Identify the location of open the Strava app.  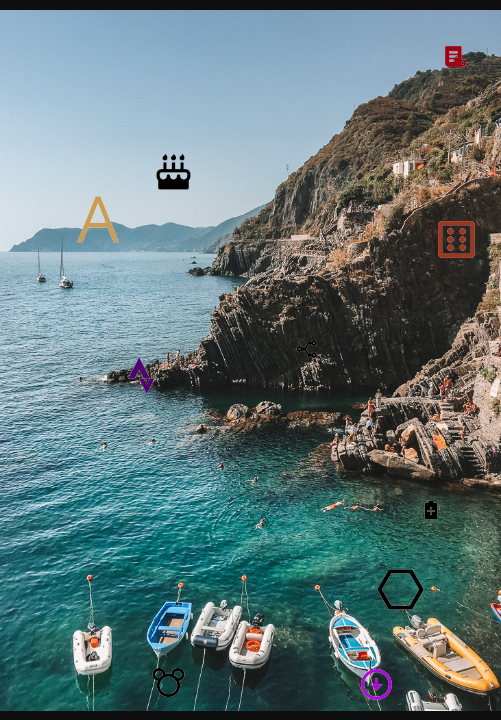
(141, 375).